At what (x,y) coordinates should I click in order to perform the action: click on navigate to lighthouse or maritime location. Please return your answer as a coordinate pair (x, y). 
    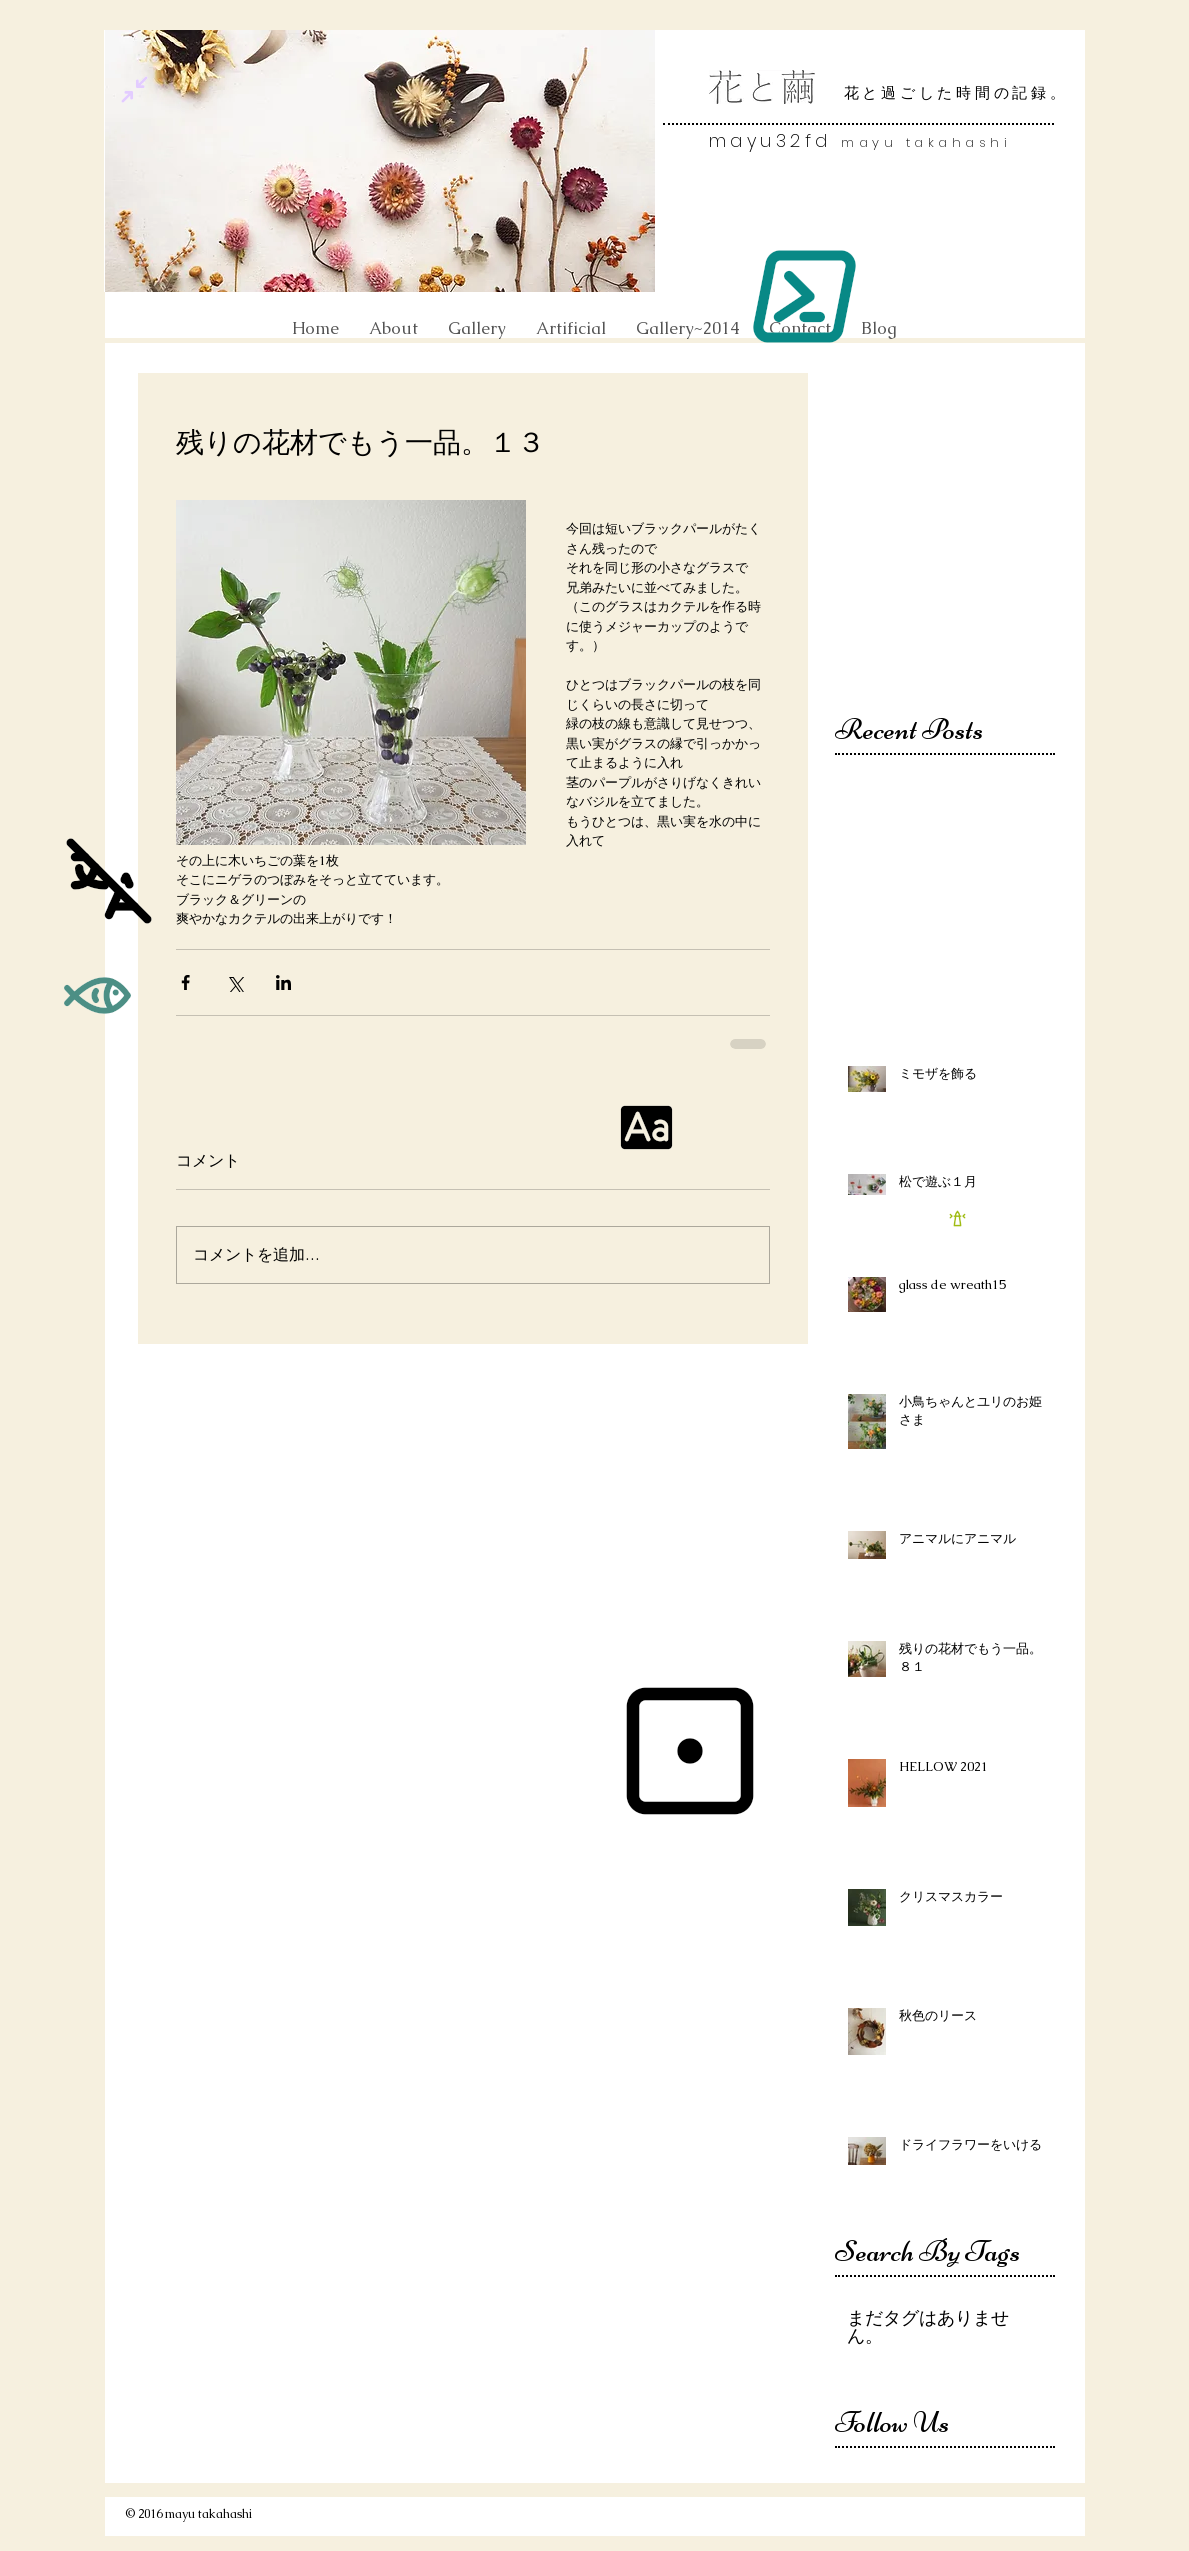
    Looking at the image, I should click on (957, 1218).